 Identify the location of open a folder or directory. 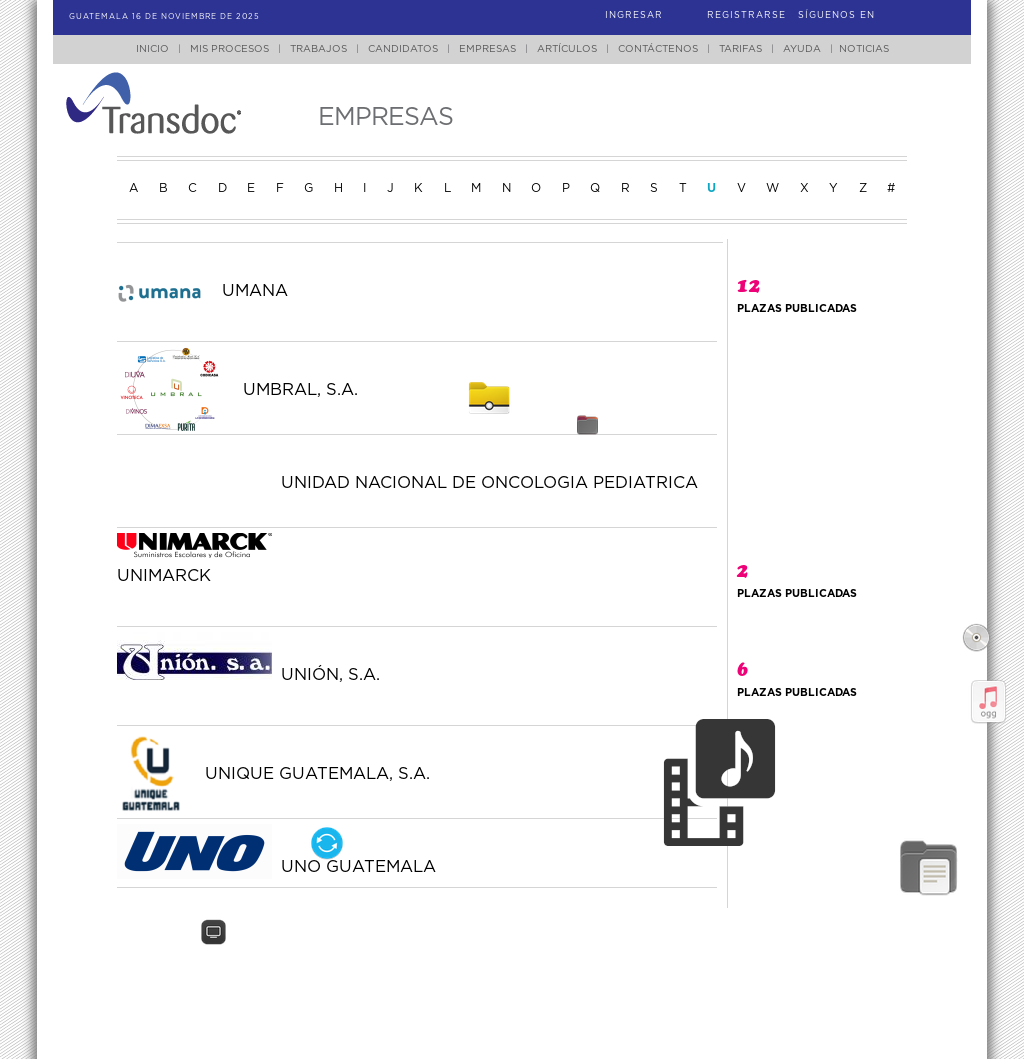
(587, 424).